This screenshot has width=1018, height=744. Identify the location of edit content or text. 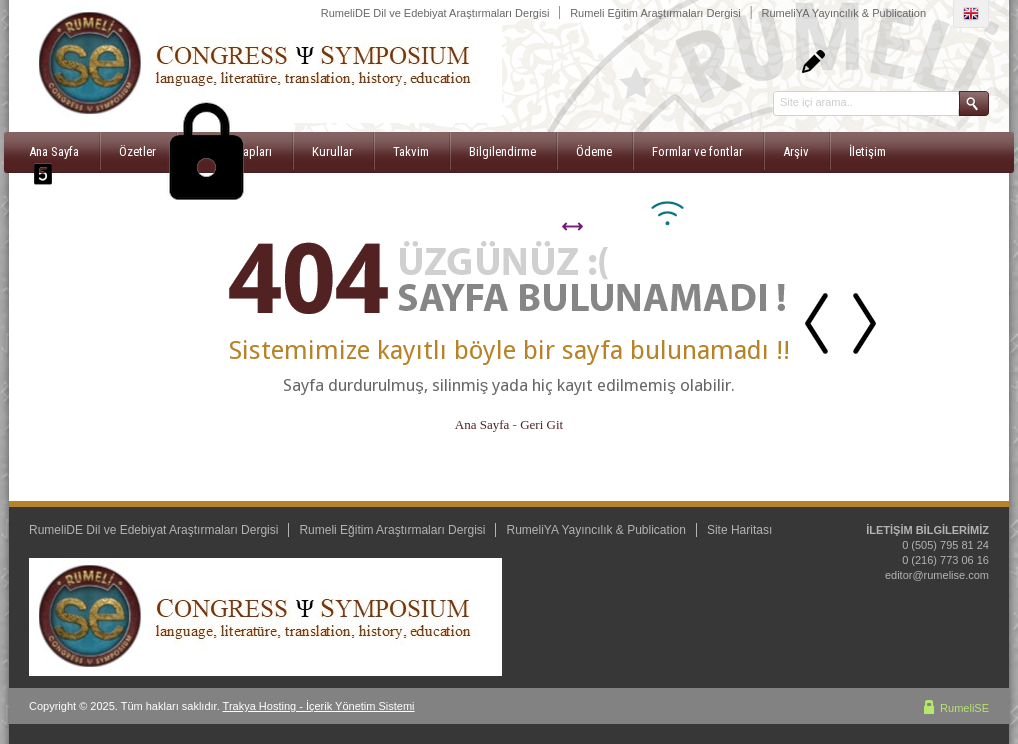
(813, 61).